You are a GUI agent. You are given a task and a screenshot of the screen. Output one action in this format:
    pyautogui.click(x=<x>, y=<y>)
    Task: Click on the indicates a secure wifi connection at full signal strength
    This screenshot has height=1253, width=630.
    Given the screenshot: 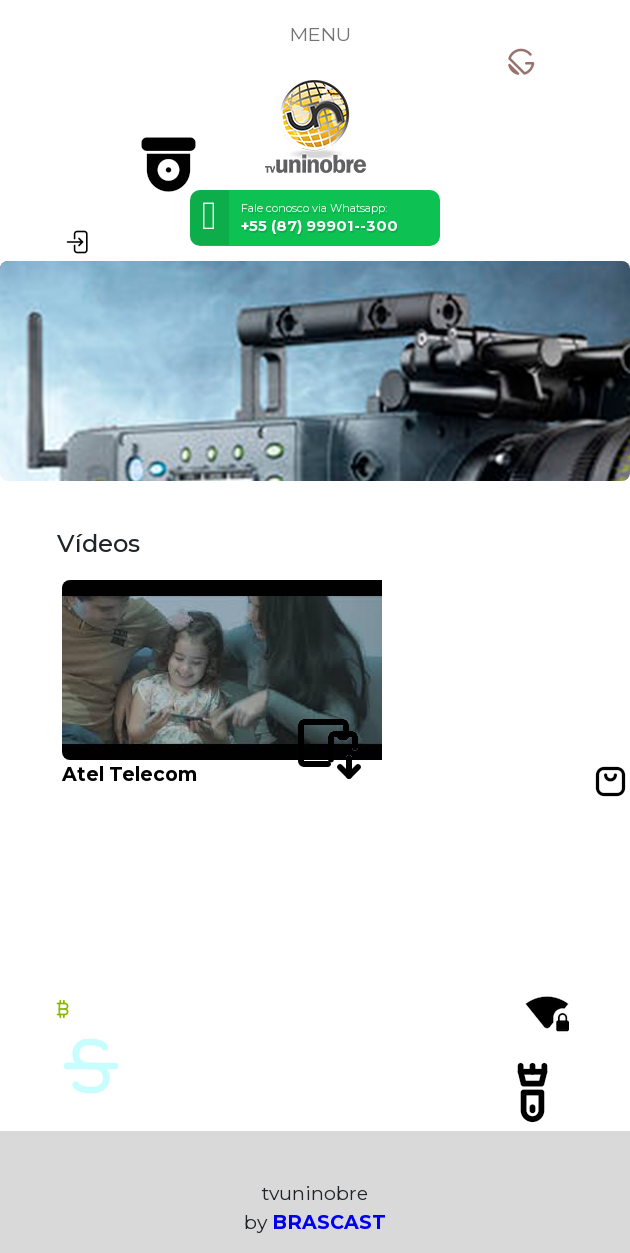 What is the action you would take?
    pyautogui.click(x=547, y=1013)
    